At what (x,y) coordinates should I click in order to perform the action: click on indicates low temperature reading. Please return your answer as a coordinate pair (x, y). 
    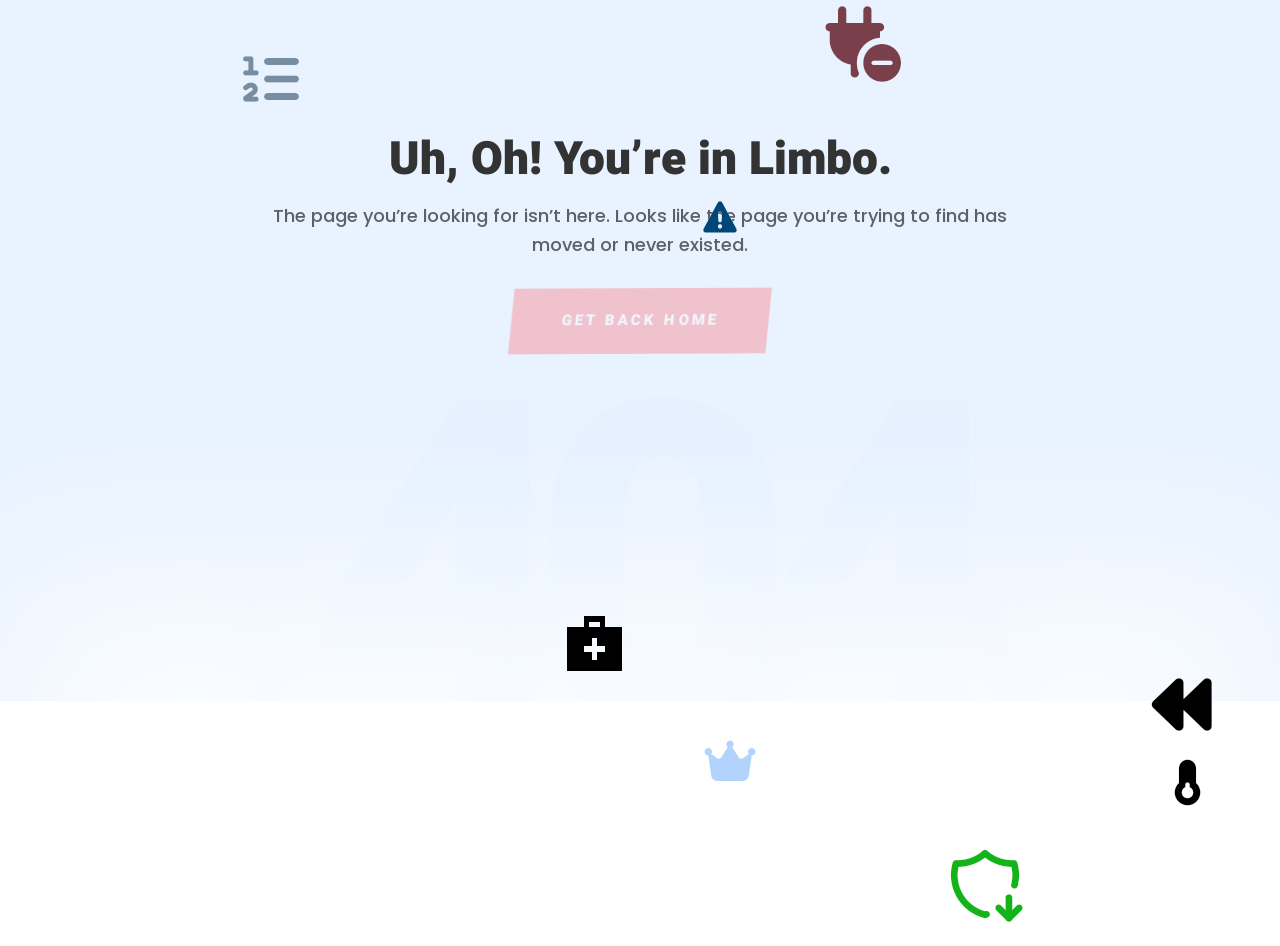
    Looking at the image, I should click on (1187, 782).